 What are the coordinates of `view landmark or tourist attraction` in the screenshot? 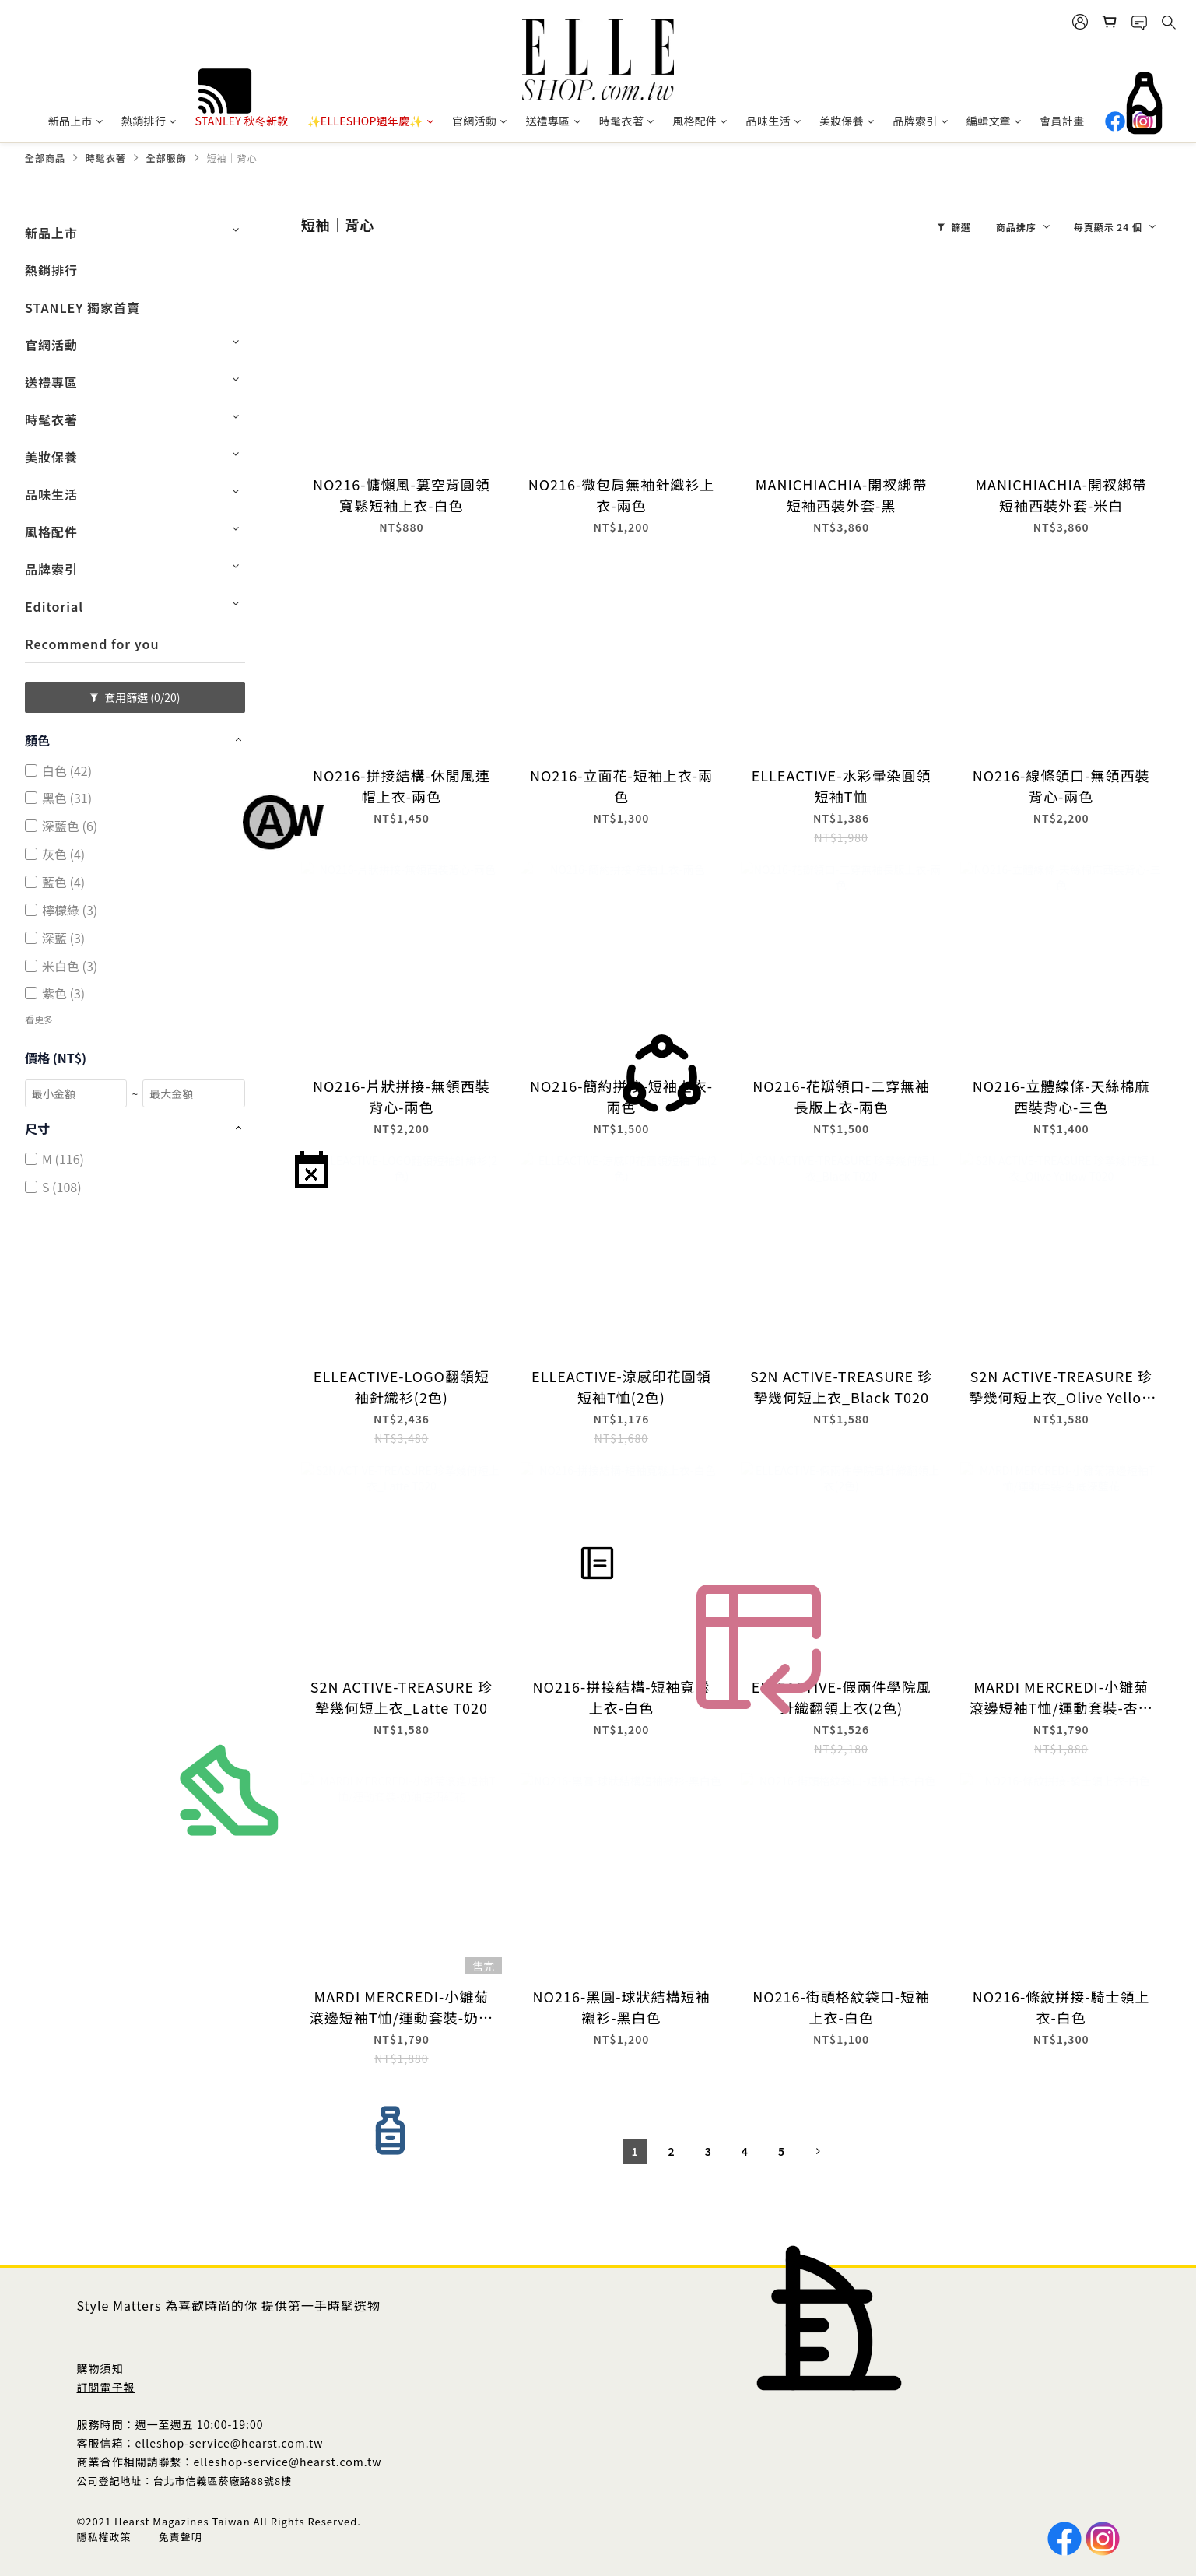 It's located at (829, 2318).